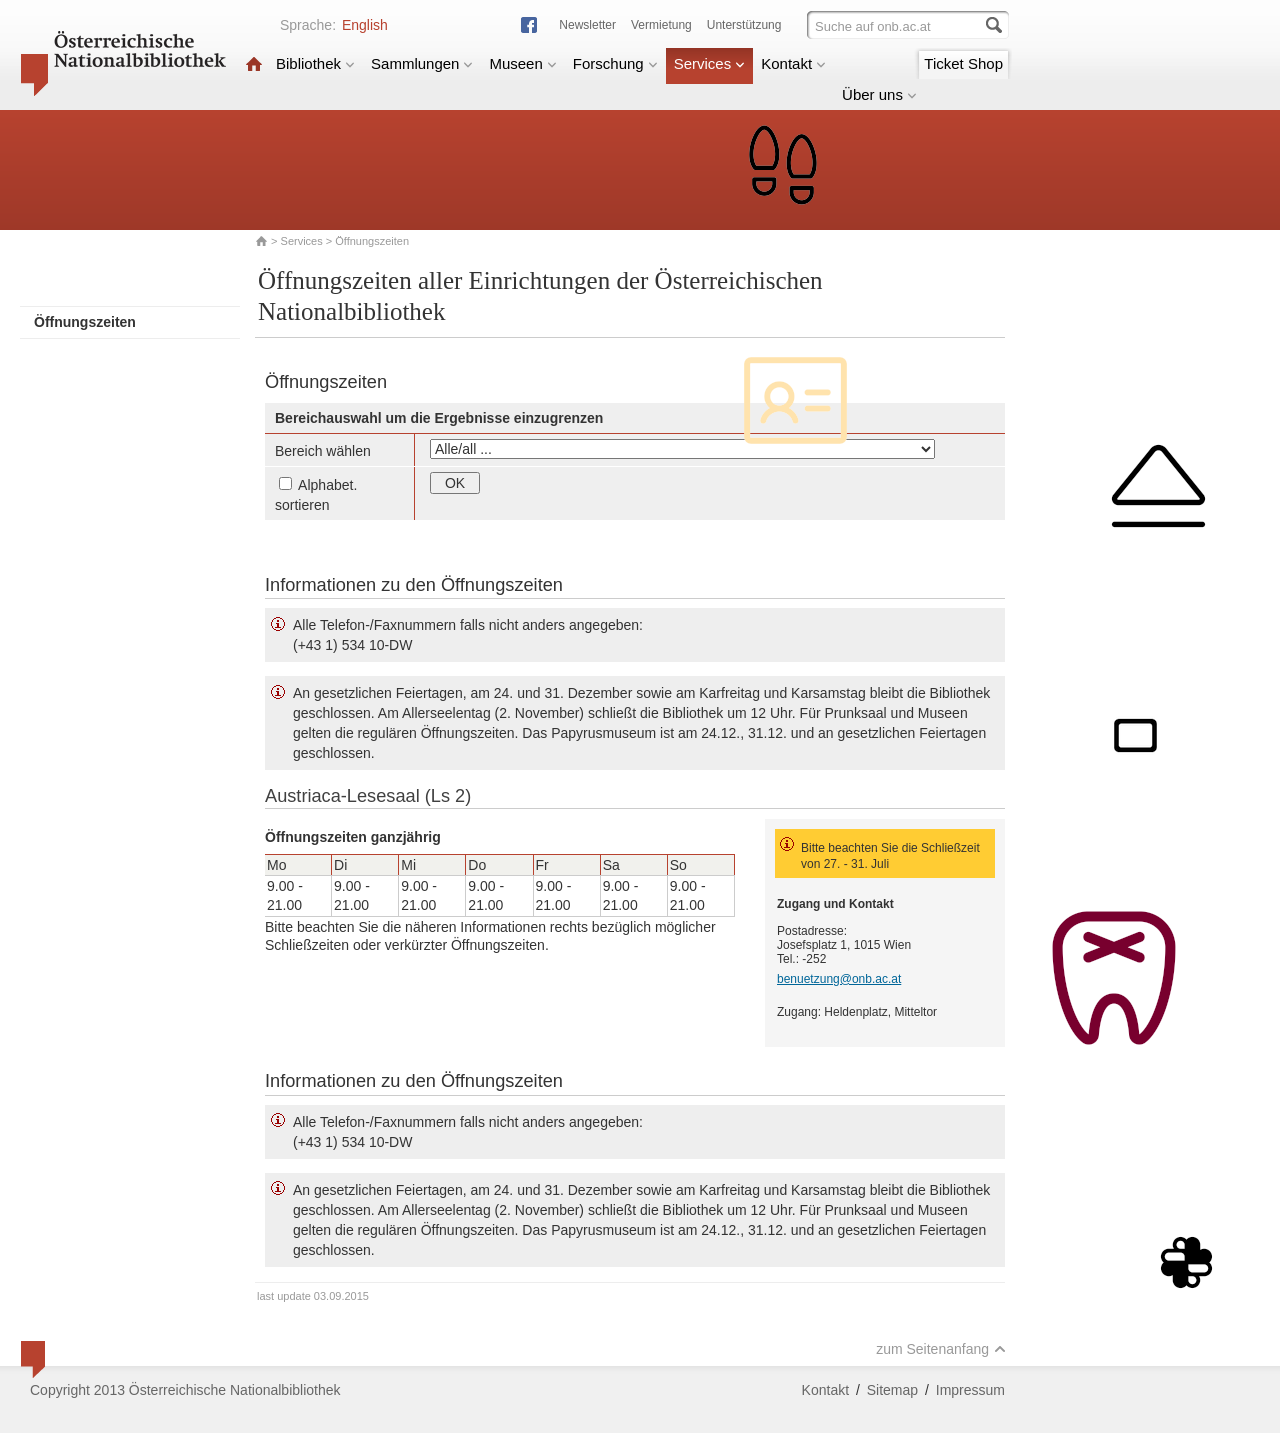 Image resolution: width=1280 pixels, height=1433 pixels. I want to click on access dental or oral health features, so click(1114, 978).